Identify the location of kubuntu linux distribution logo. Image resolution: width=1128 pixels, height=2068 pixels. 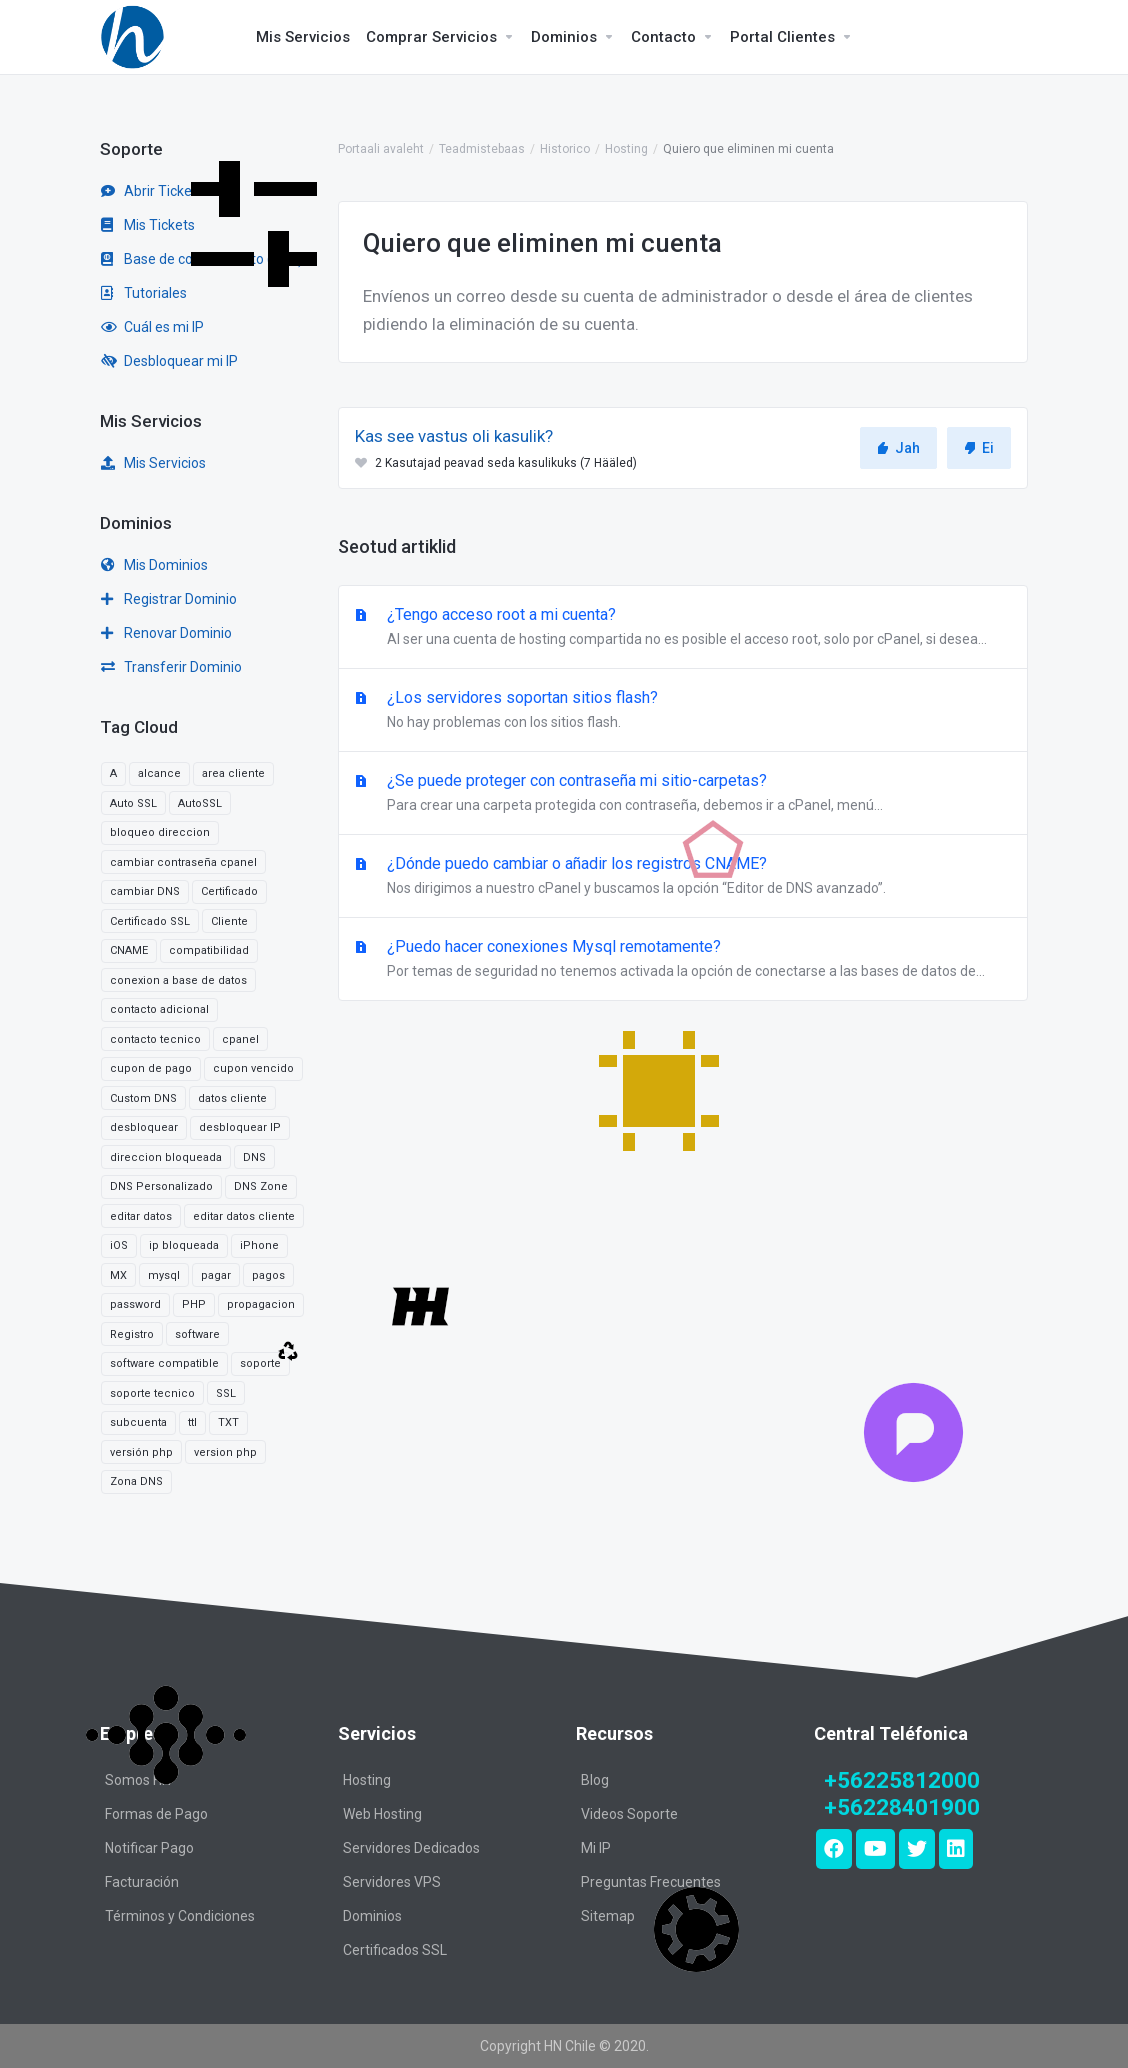
(696, 1929).